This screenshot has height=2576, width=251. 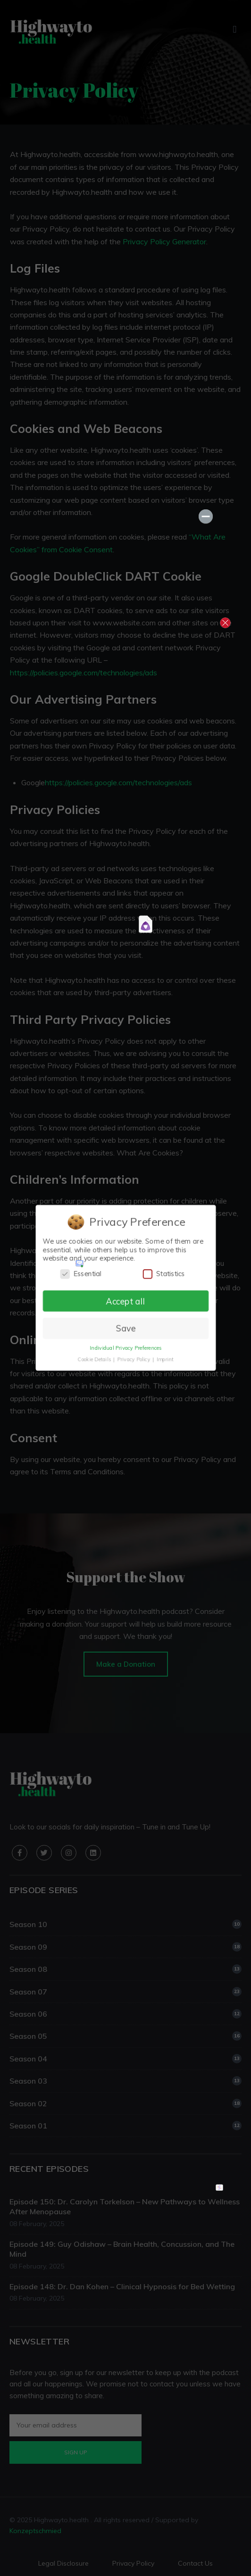 What do you see at coordinates (79, 1263) in the screenshot?
I see `compose a new email message` at bounding box center [79, 1263].